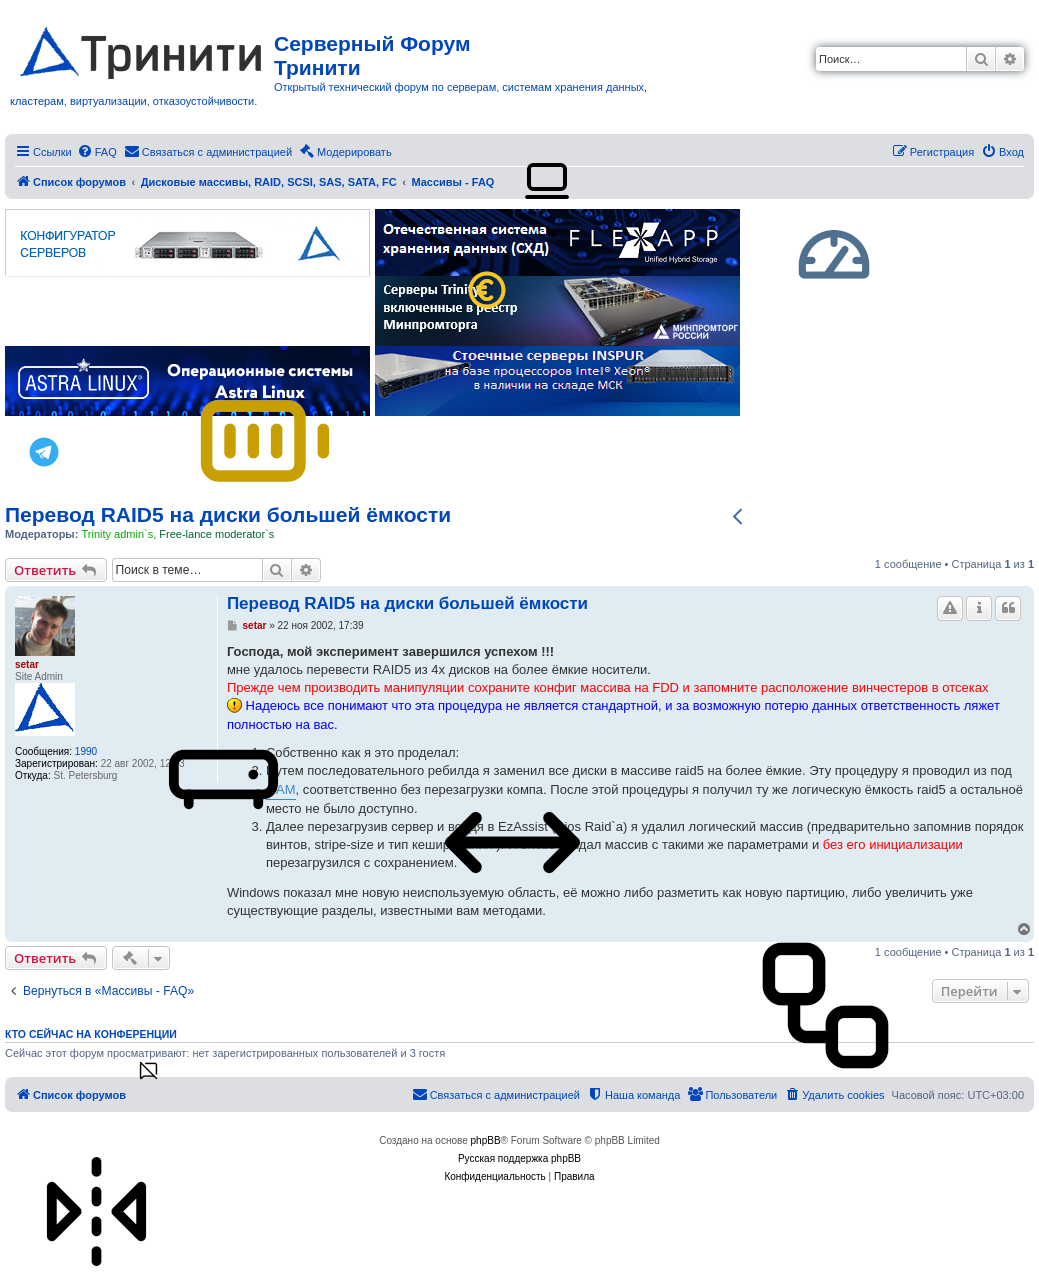  I want to click on view balance in euros, so click(487, 290).